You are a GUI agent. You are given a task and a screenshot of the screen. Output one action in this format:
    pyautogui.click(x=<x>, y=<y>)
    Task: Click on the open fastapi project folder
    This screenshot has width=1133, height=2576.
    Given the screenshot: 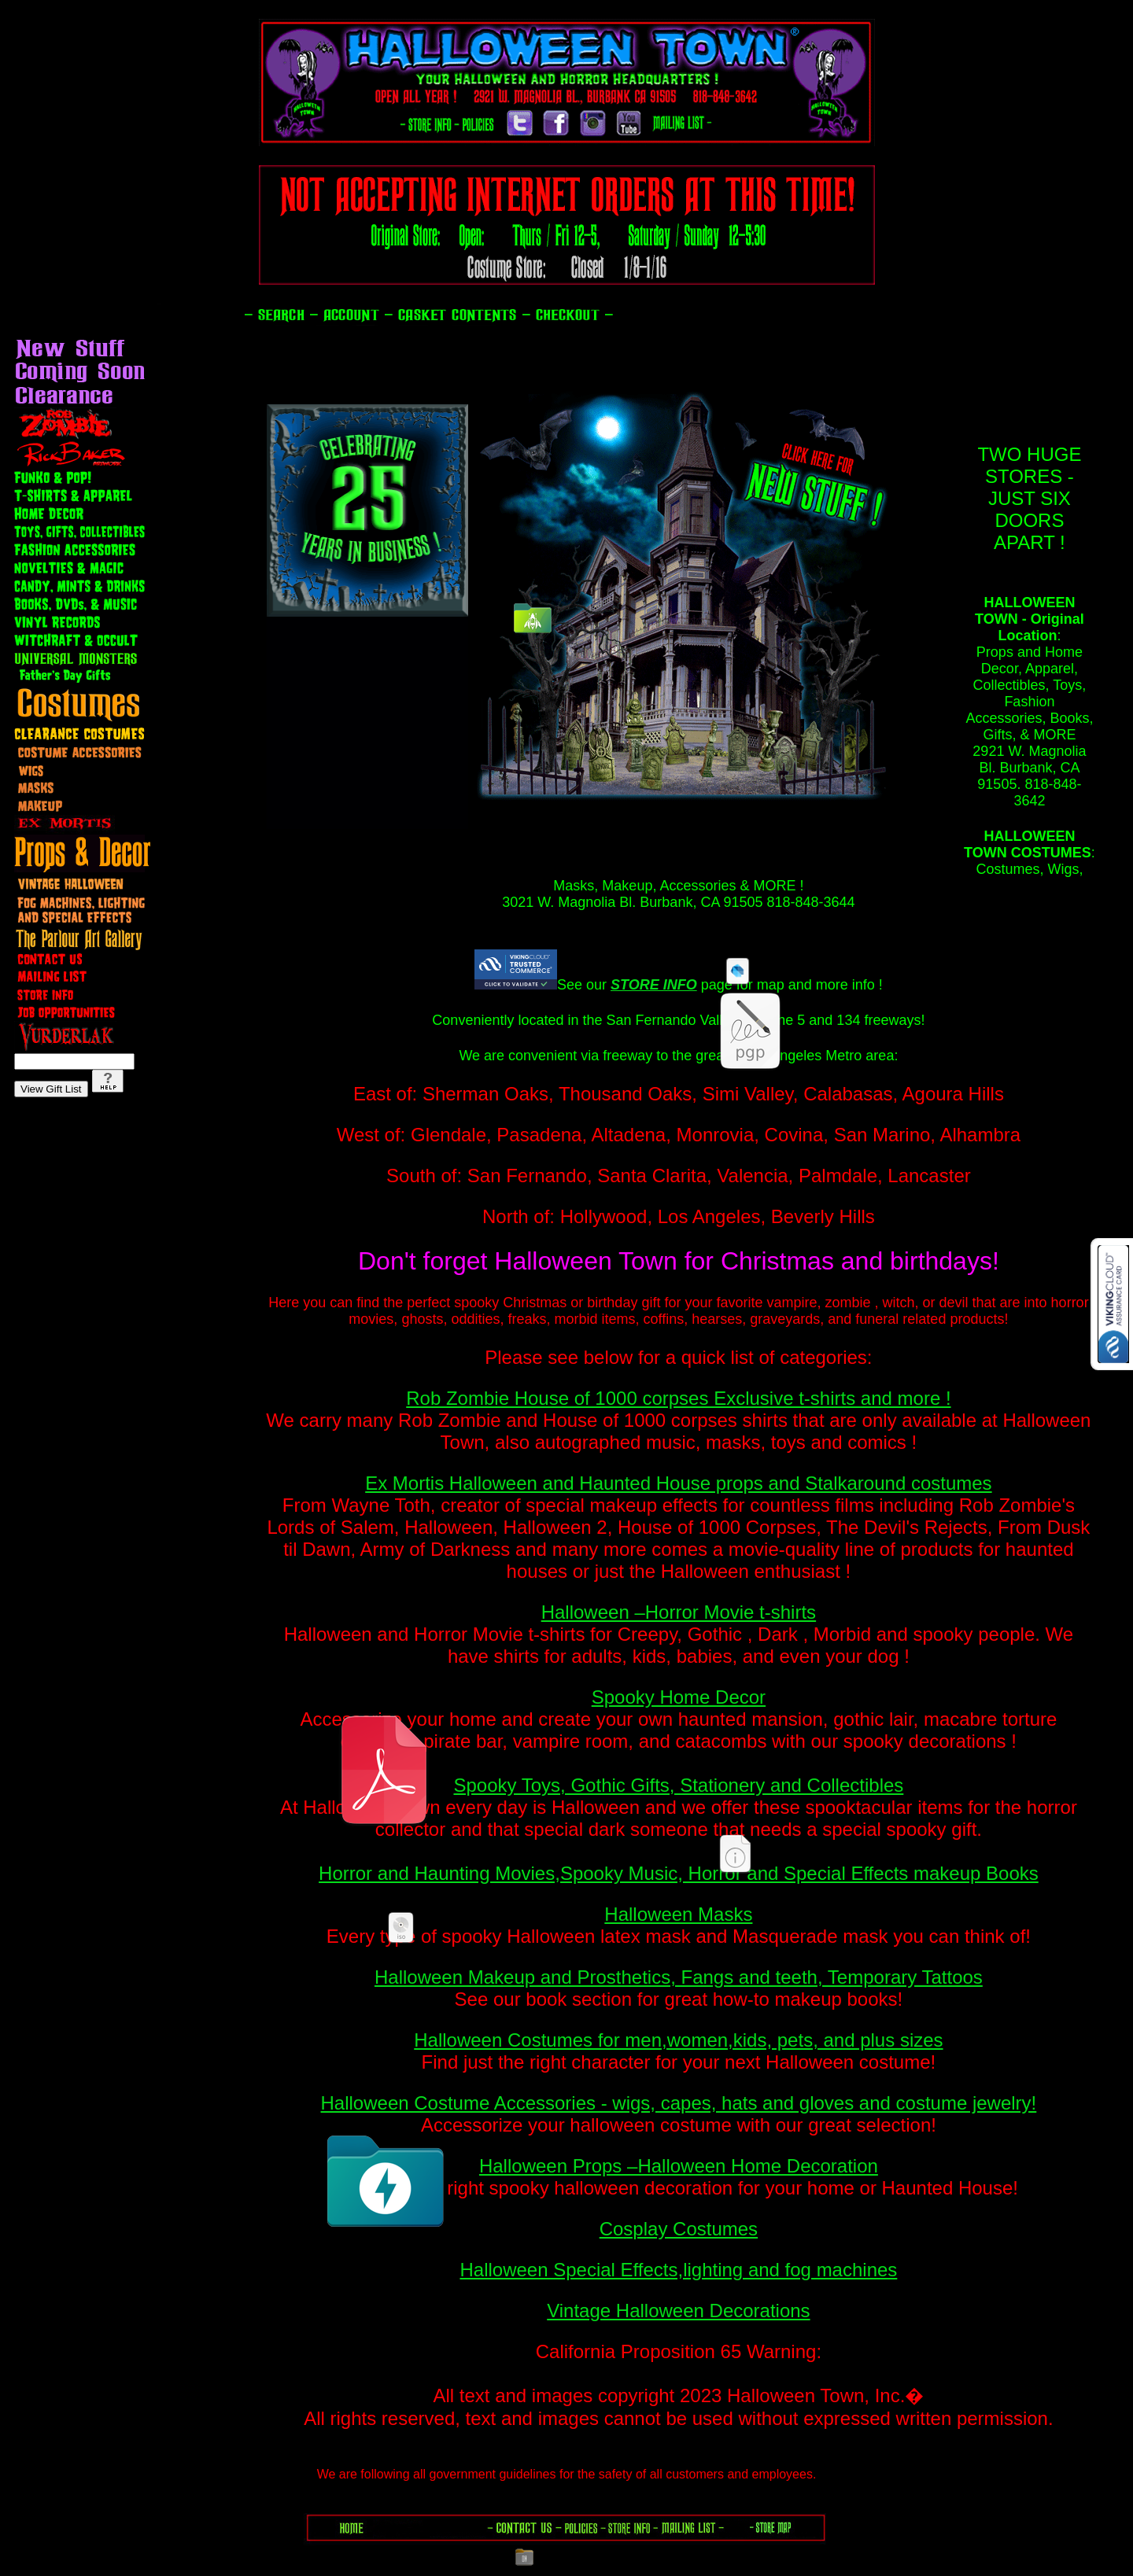 What is the action you would take?
    pyautogui.click(x=385, y=2184)
    